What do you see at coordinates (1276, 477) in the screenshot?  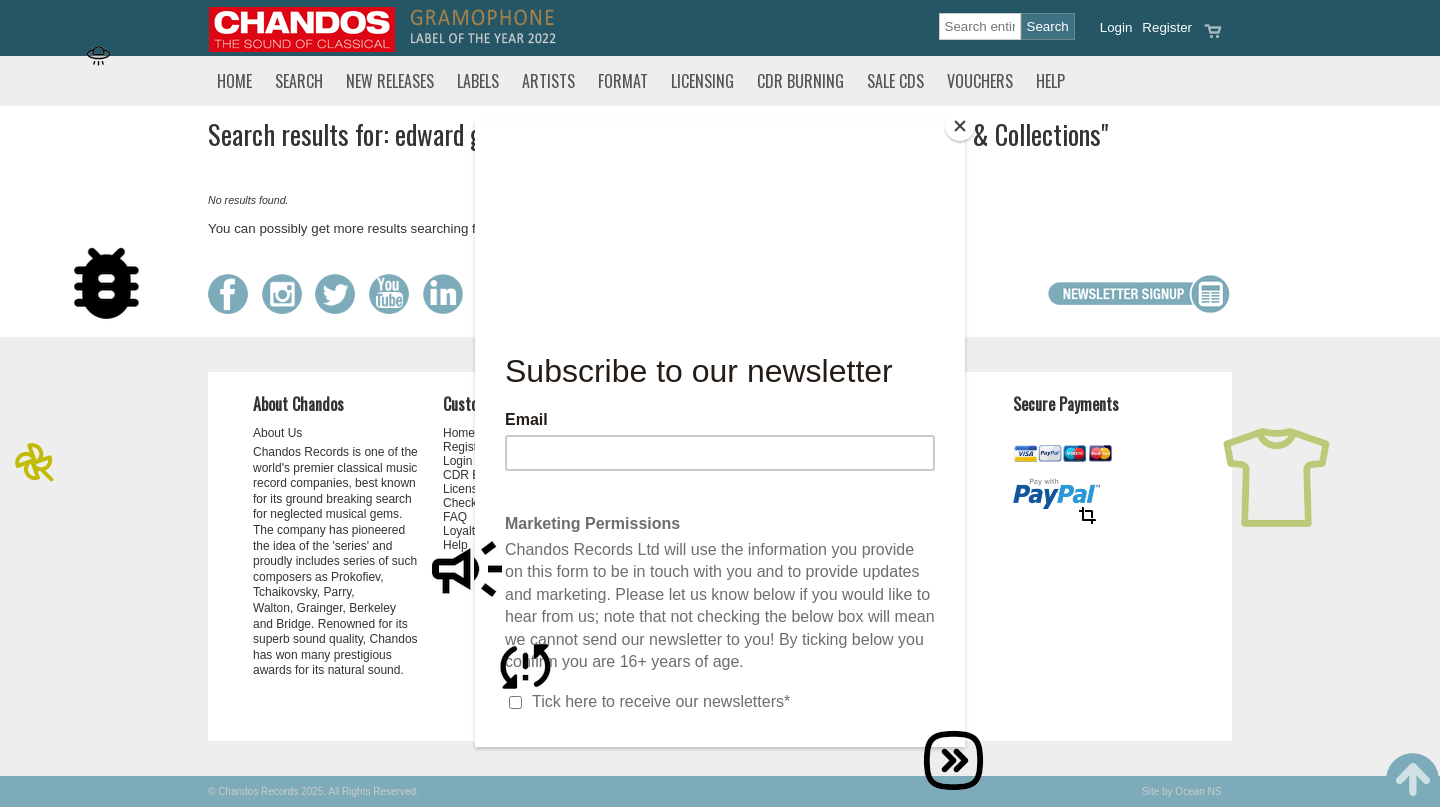 I see `browse clothing or apparel items` at bounding box center [1276, 477].